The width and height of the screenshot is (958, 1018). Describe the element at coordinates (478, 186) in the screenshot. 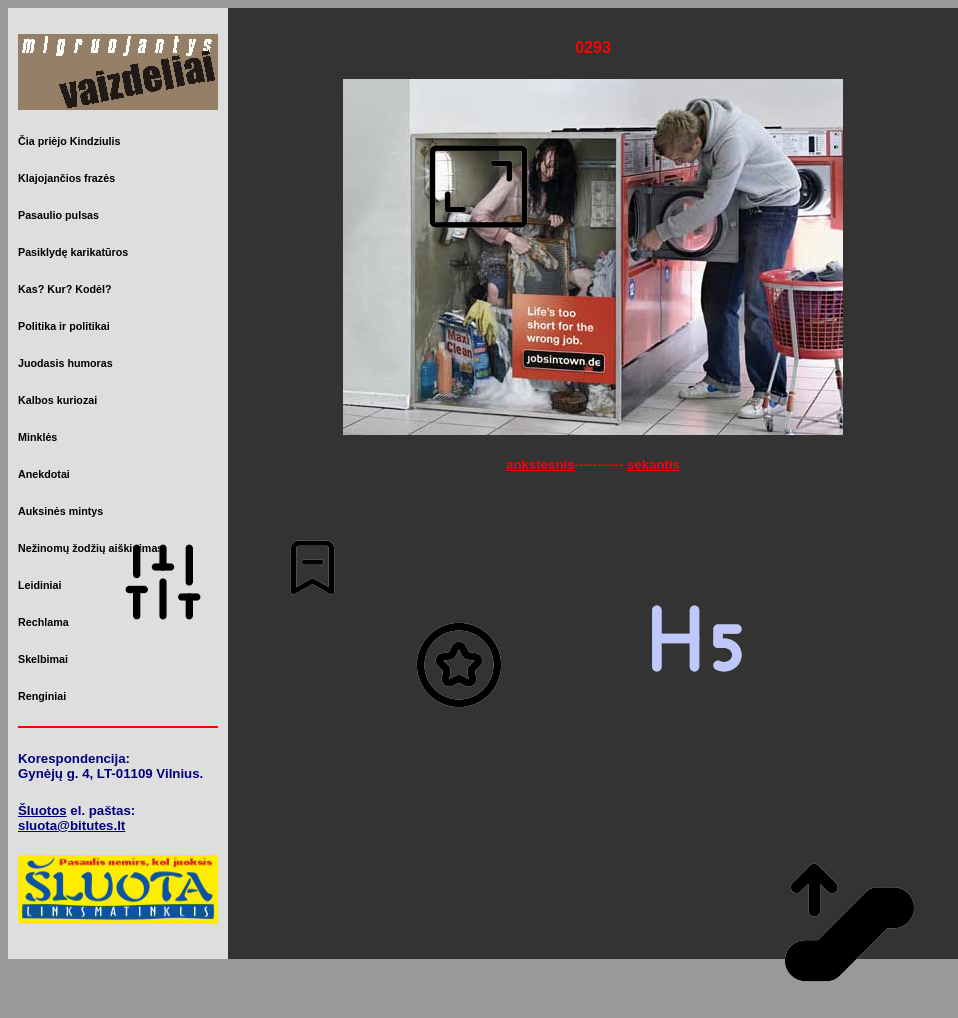

I see `enter fullscreen mode` at that location.